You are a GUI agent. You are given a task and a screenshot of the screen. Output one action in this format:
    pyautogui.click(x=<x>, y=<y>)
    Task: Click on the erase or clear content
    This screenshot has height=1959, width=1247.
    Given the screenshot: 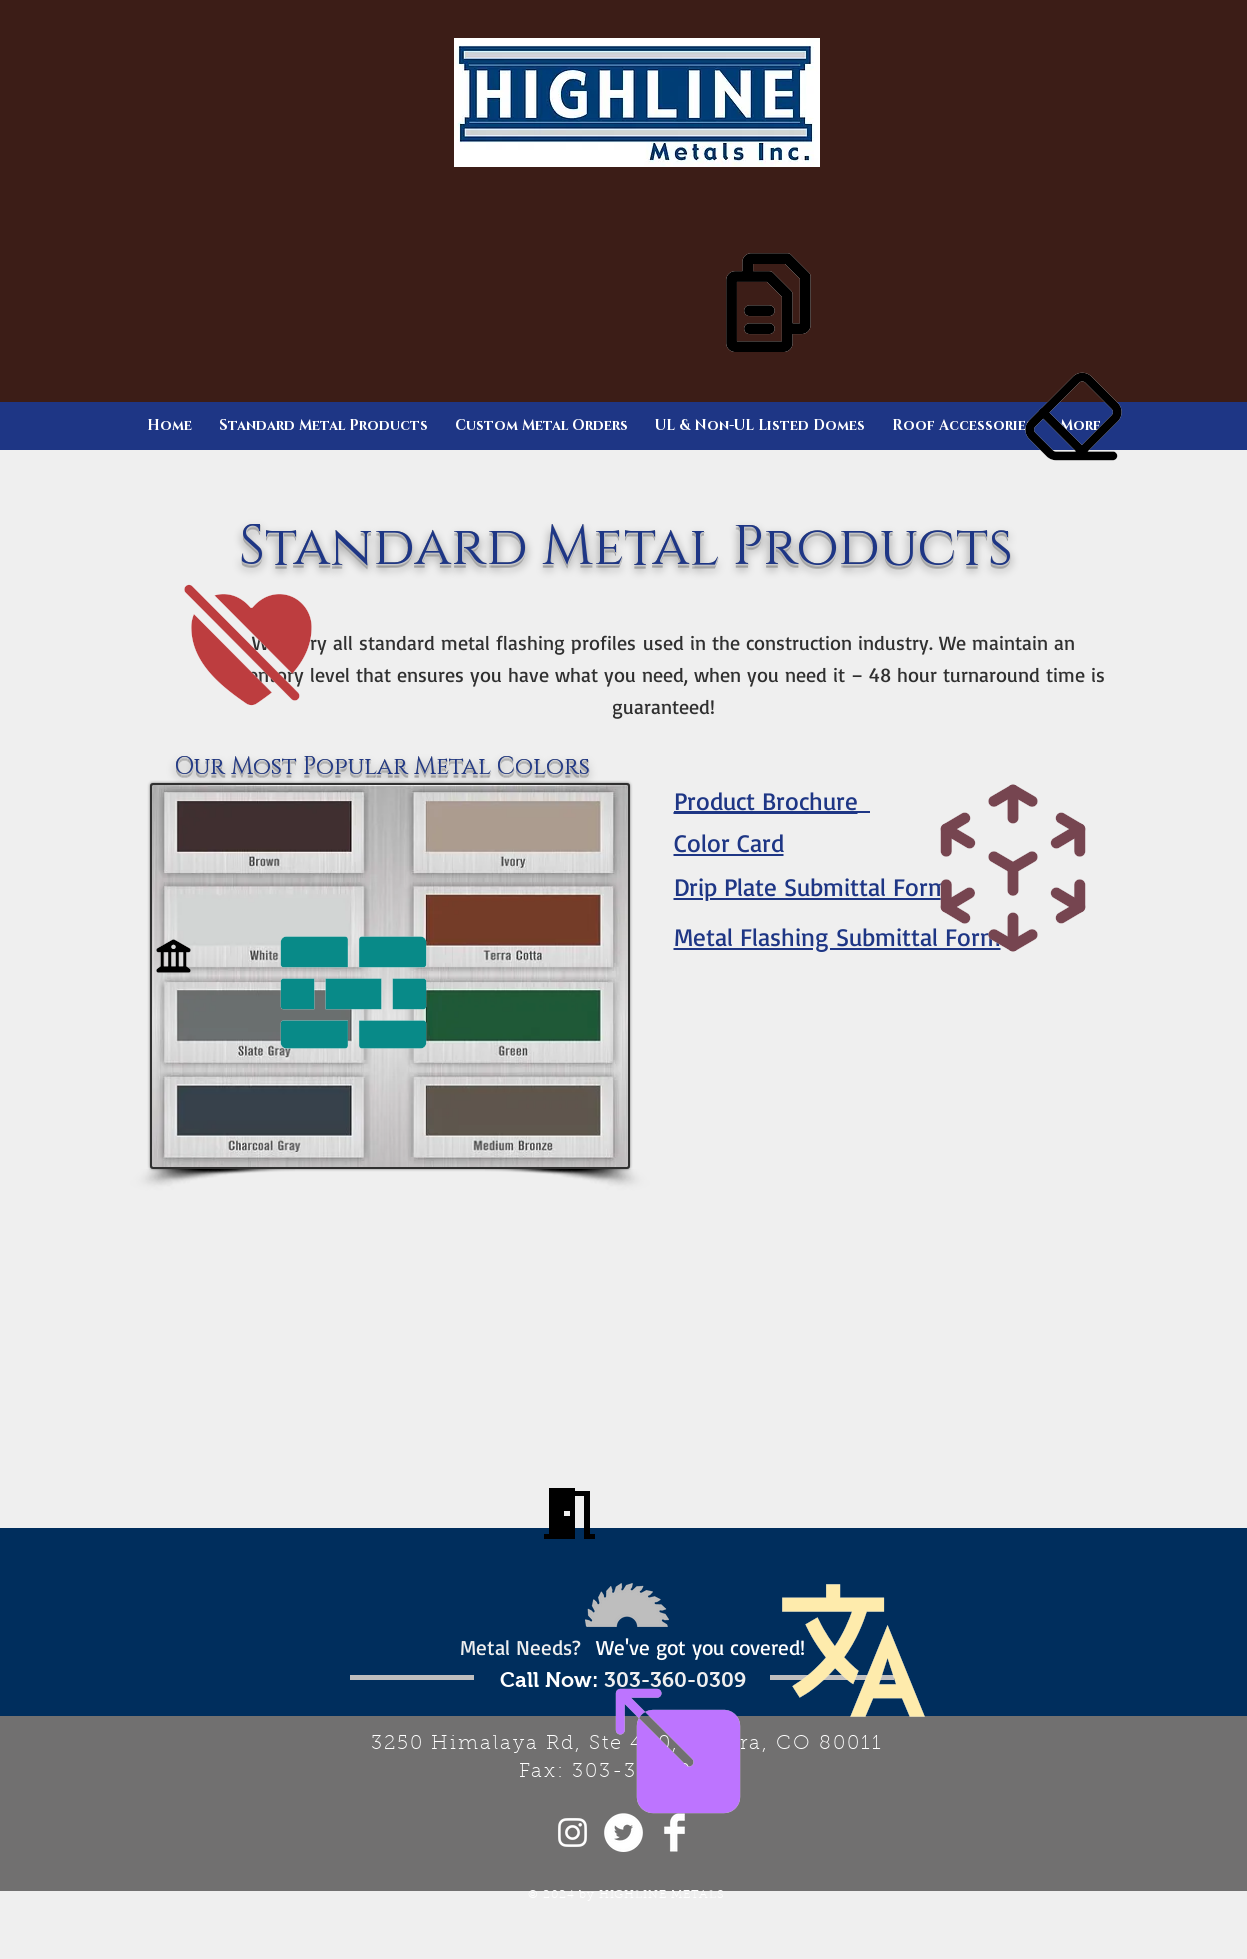 What is the action you would take?
    pyautogui.click(x=1073, y=416)
    